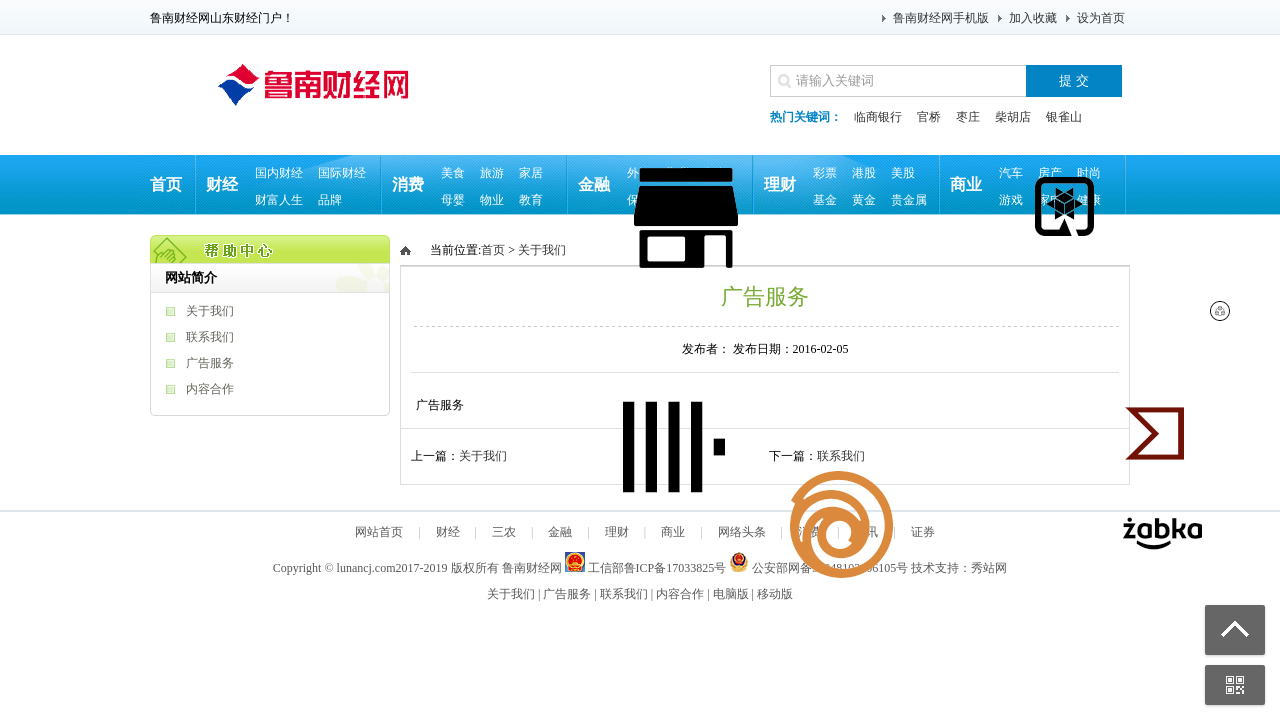  Describe the element at coordinates (1220, 311) in the screenshot. I see `tRPC framework logo` at that location.